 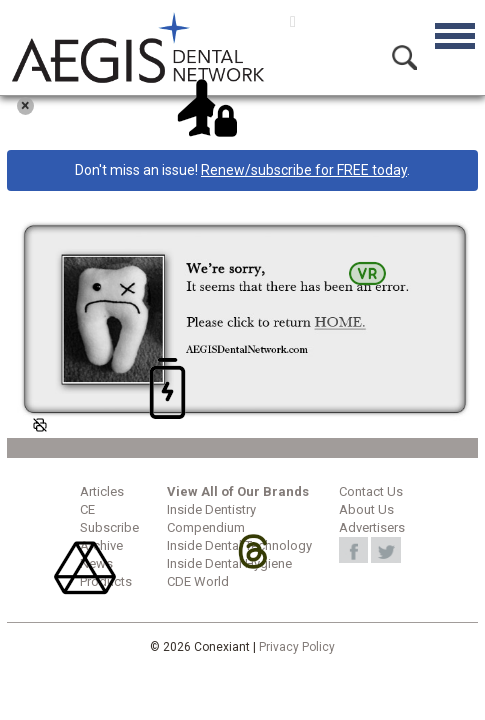 What do you see at coordinates (367, 273) in the screenshot?
I see `access virtual reality mode or settings` at bounding box center [367, 273].